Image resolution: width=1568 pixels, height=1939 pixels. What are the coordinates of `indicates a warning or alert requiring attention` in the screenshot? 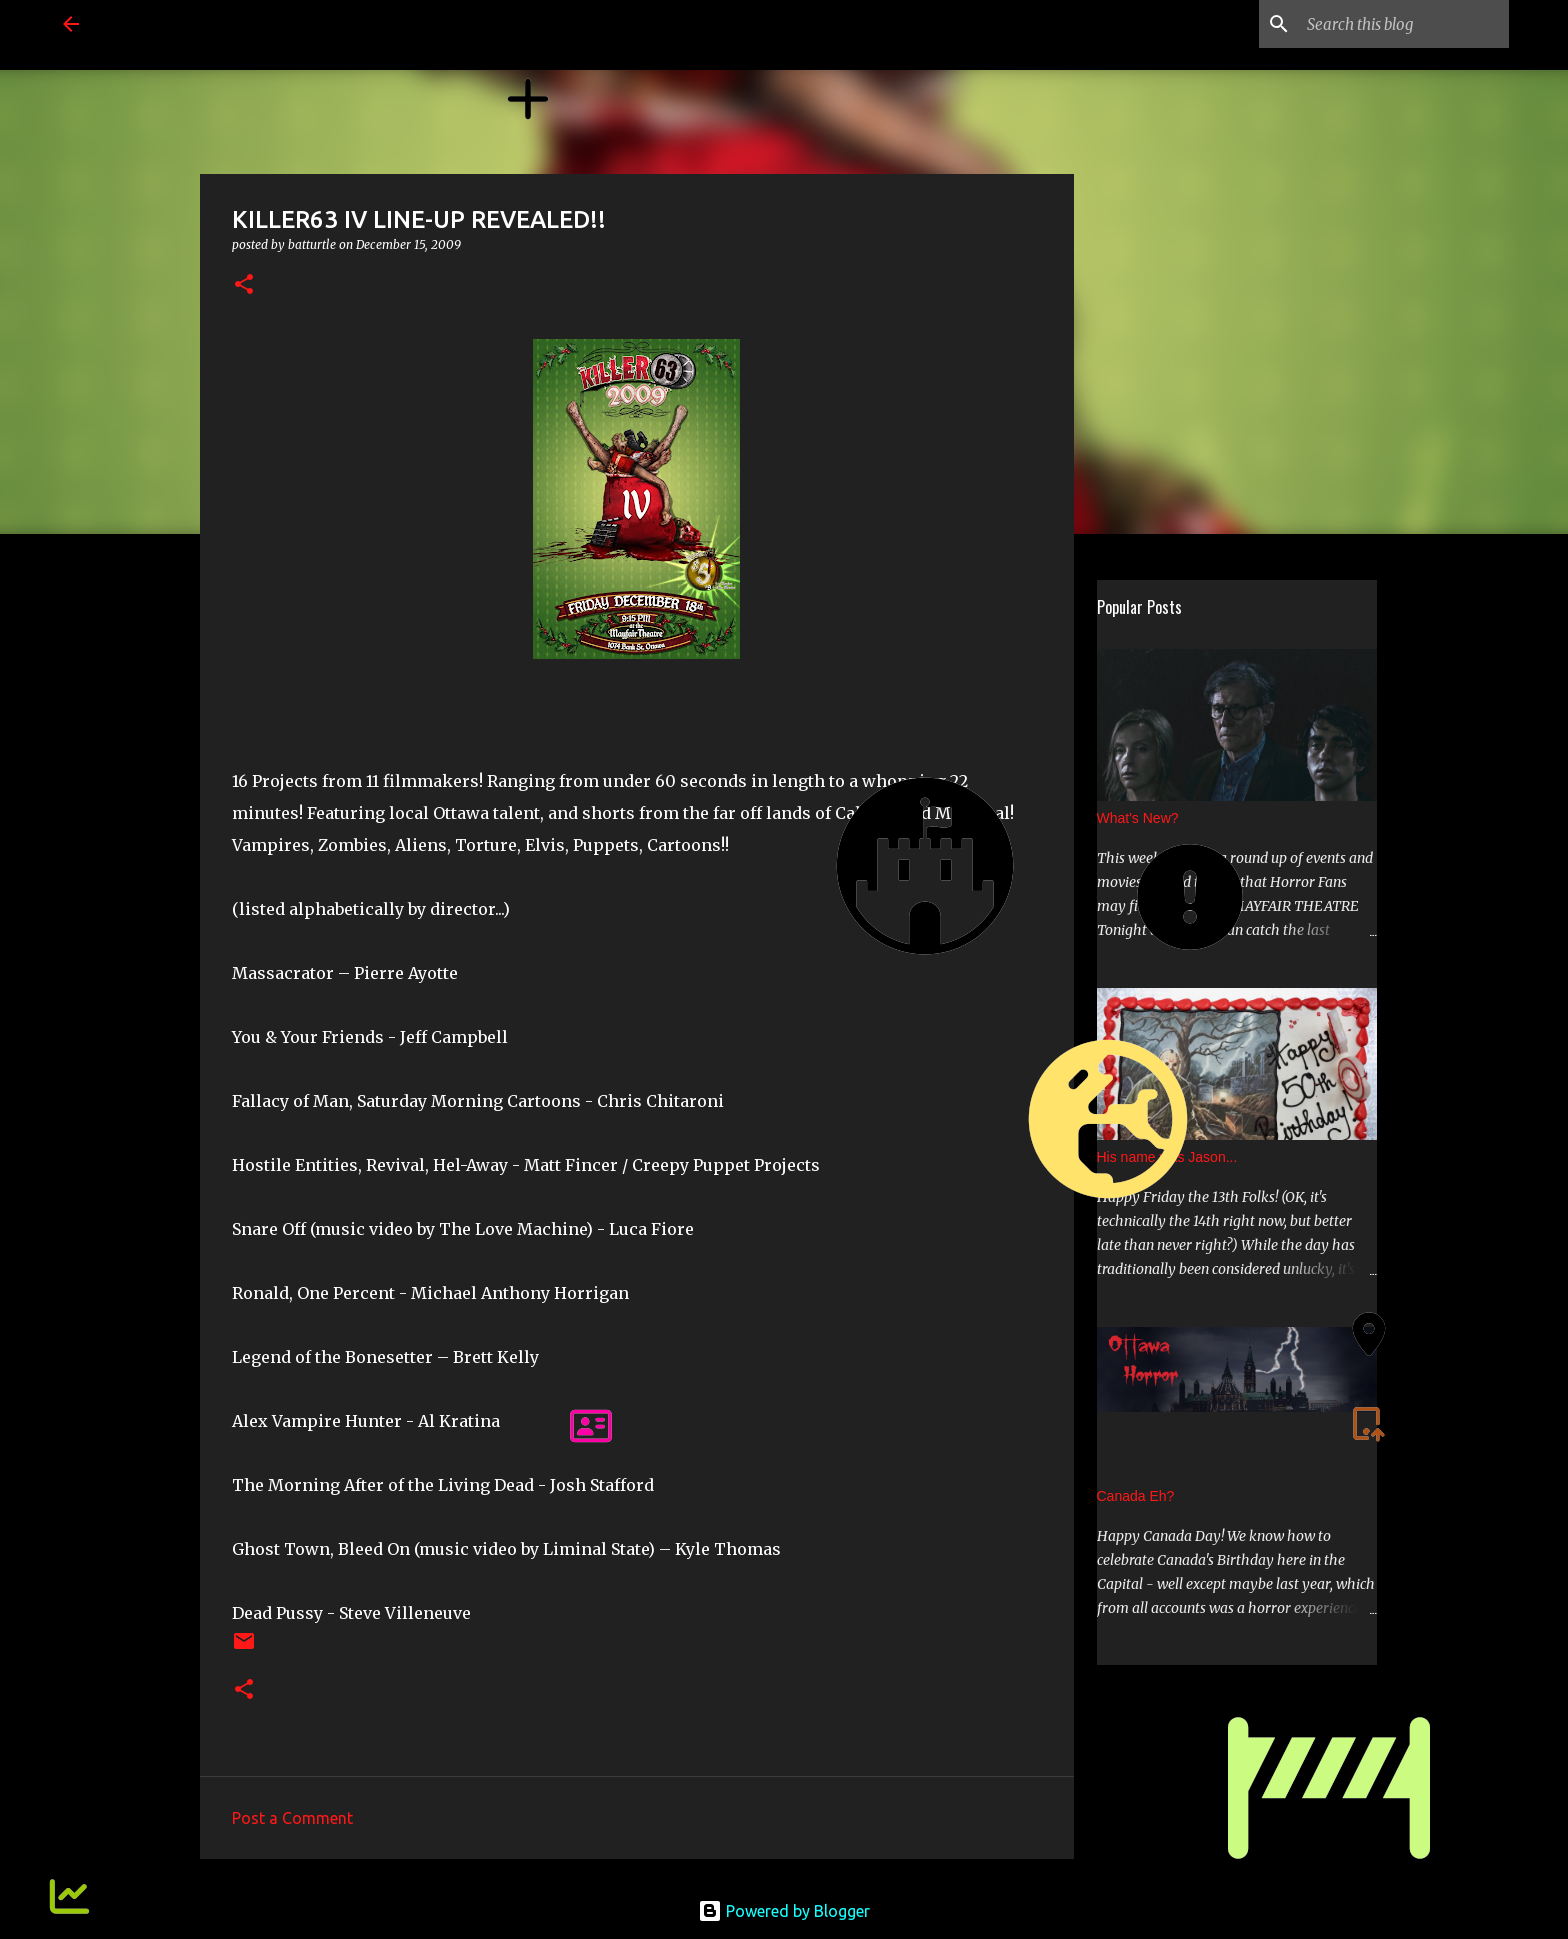 It's located at (1190, 897).